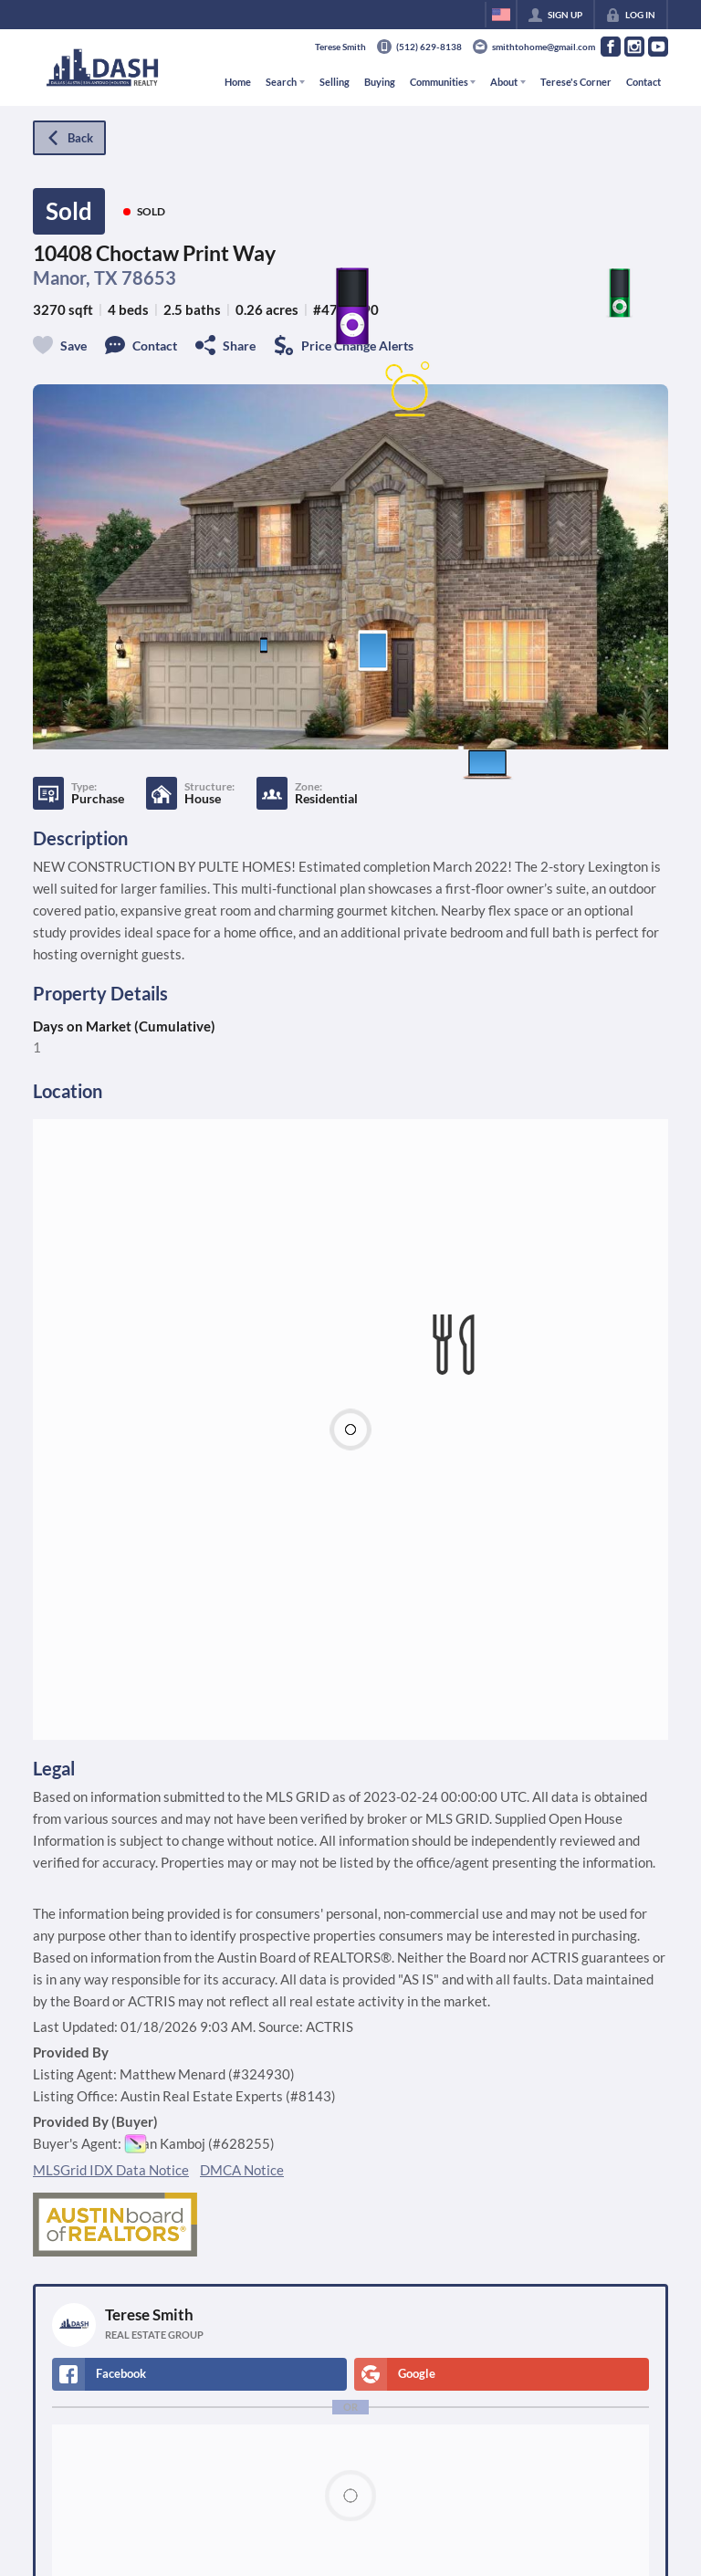 The height and width of the screenshot is (2576, 701). What do you see at coordinates (455, 1345) in the screenshot?
I see `access food and drink emoji category` at bounding box center [455, 1345].